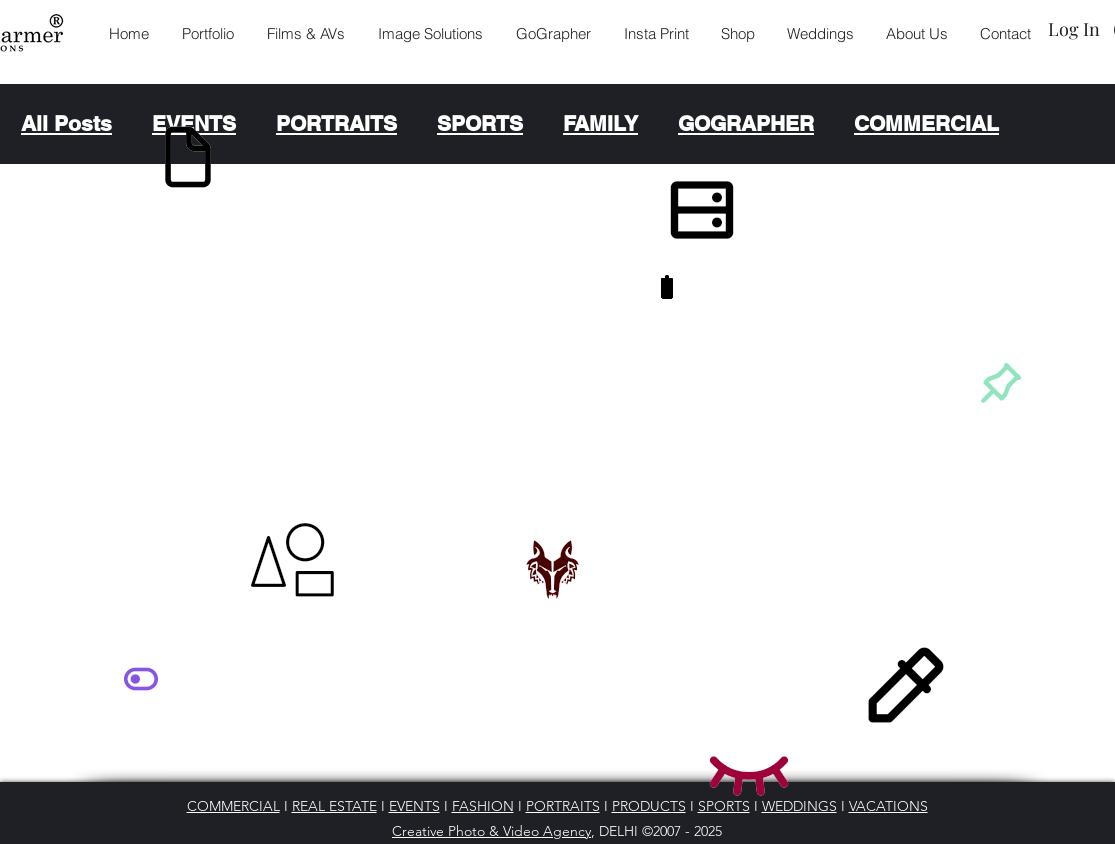  Describe the element at coordinates (294, 563) in the screenshot. I see `access shape tools or drawing options` at that location.